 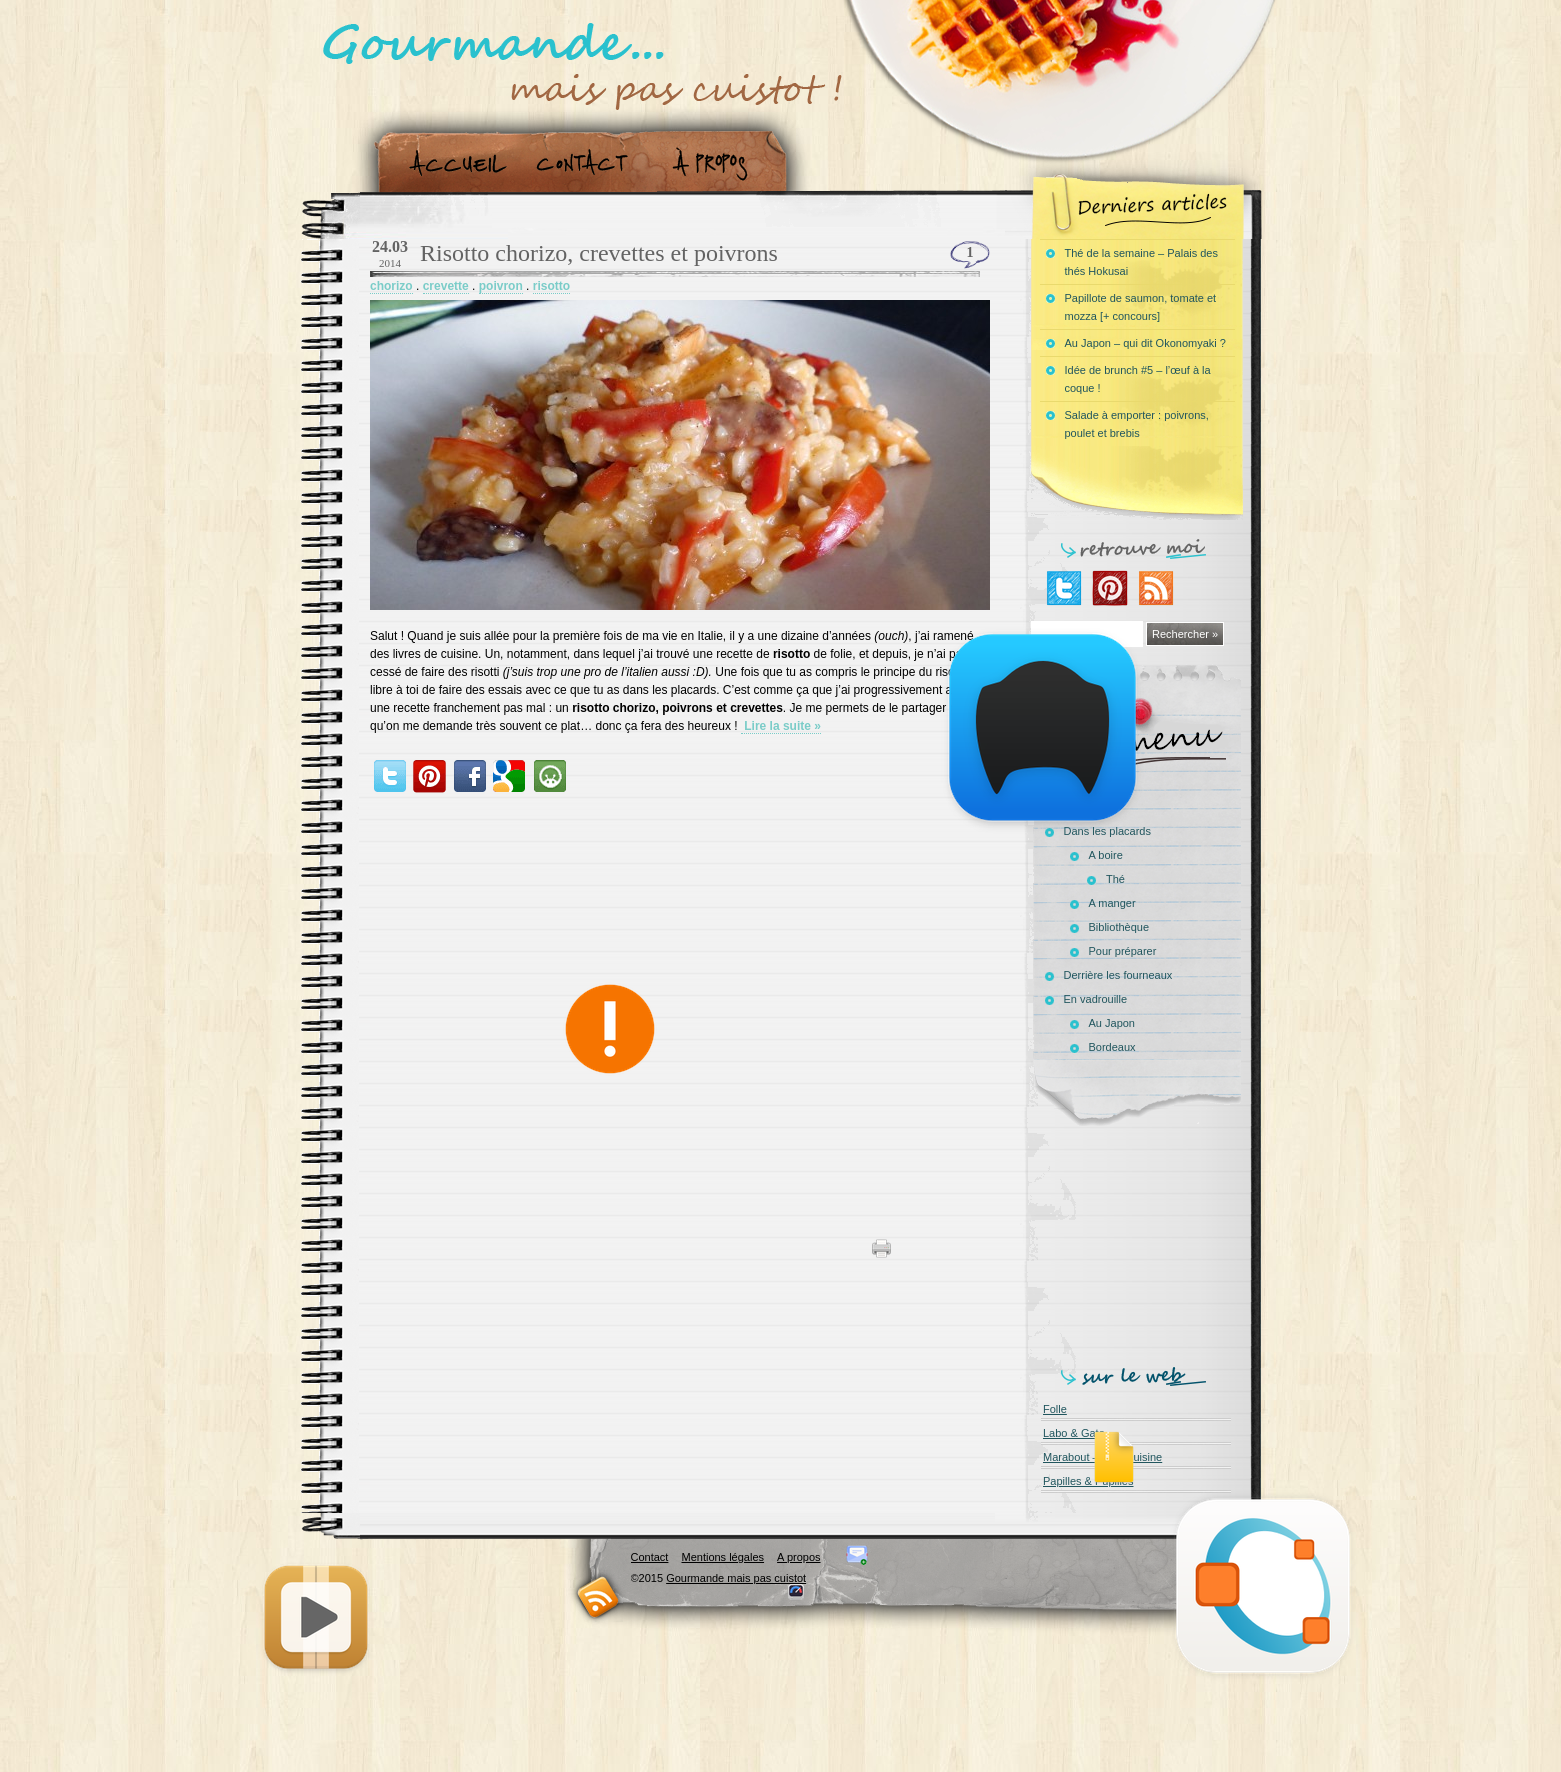 What do you see at coordinates (316, 1619) in the screenshot?
I see `system codec or media component file` at bounding box center [316, 1619].